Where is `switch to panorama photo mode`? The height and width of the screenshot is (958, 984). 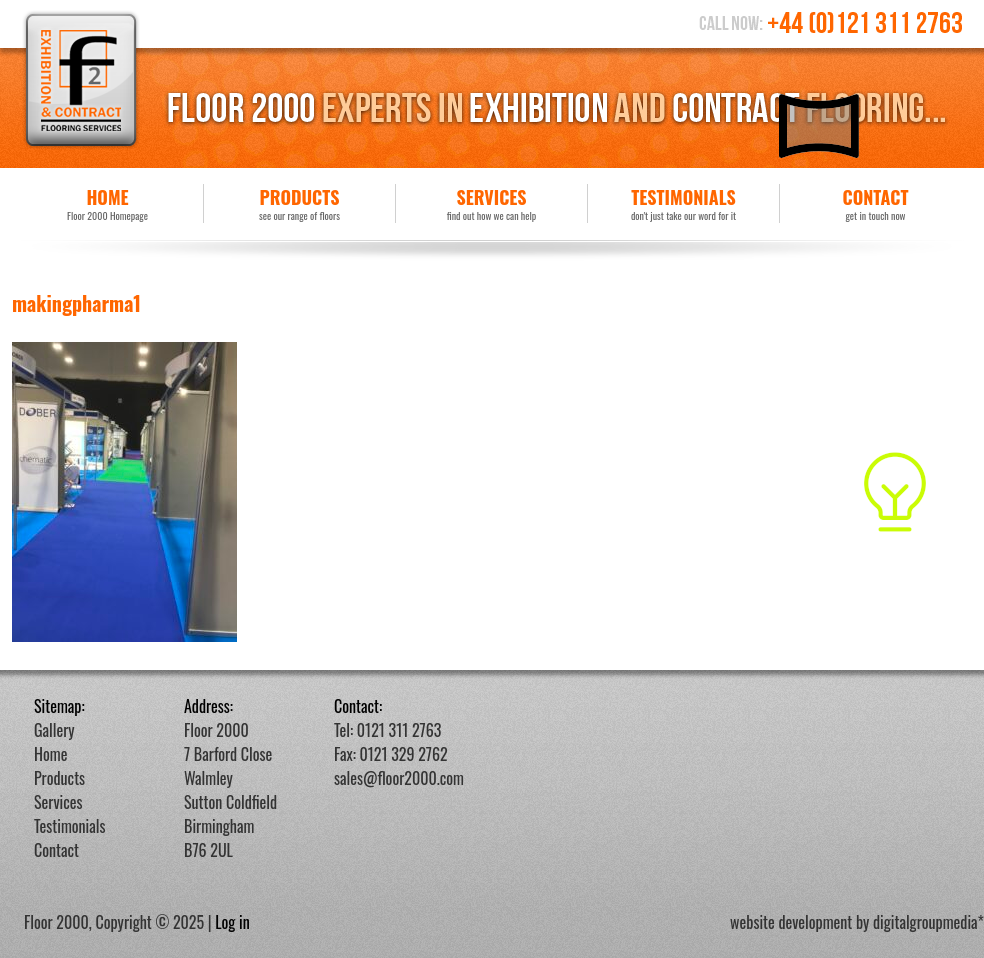
switch to panorama photo mode is located at coordinates (819, 126).